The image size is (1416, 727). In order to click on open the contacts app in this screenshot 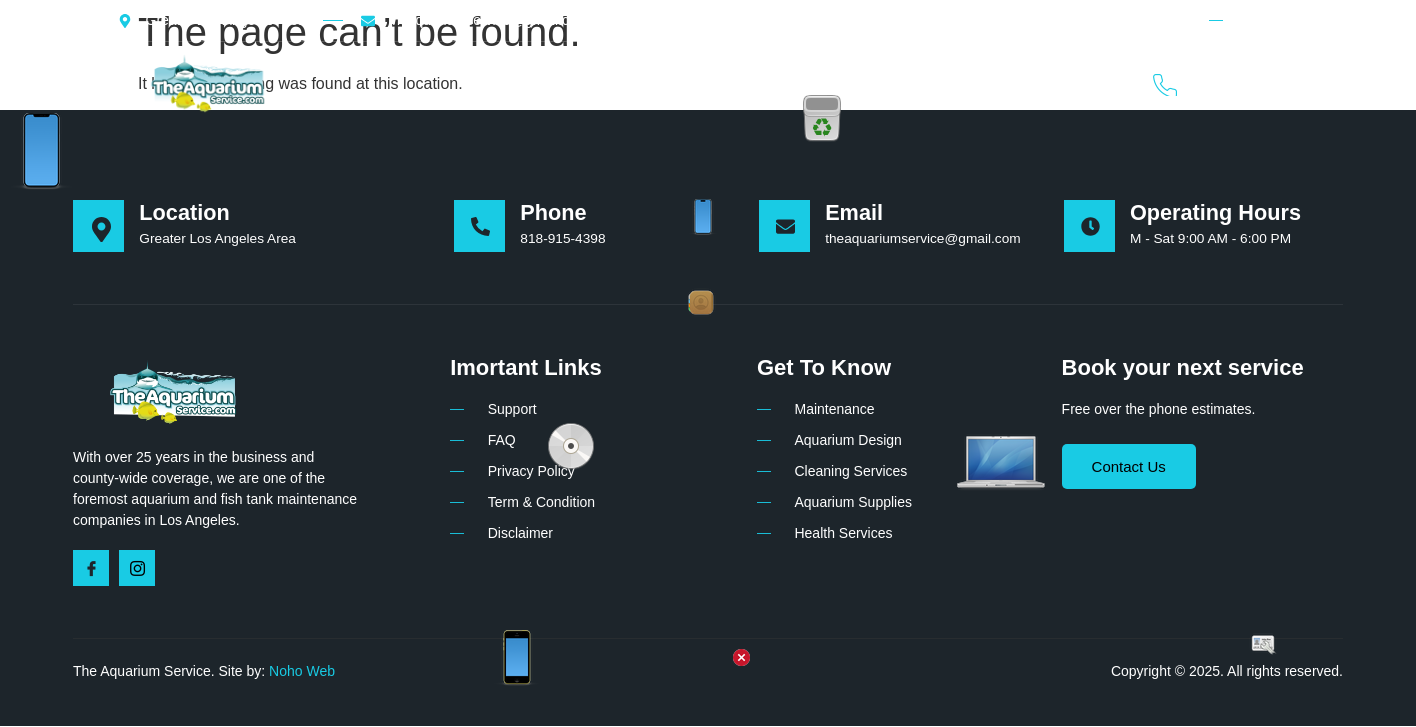, I will do `click(701, 302)`.